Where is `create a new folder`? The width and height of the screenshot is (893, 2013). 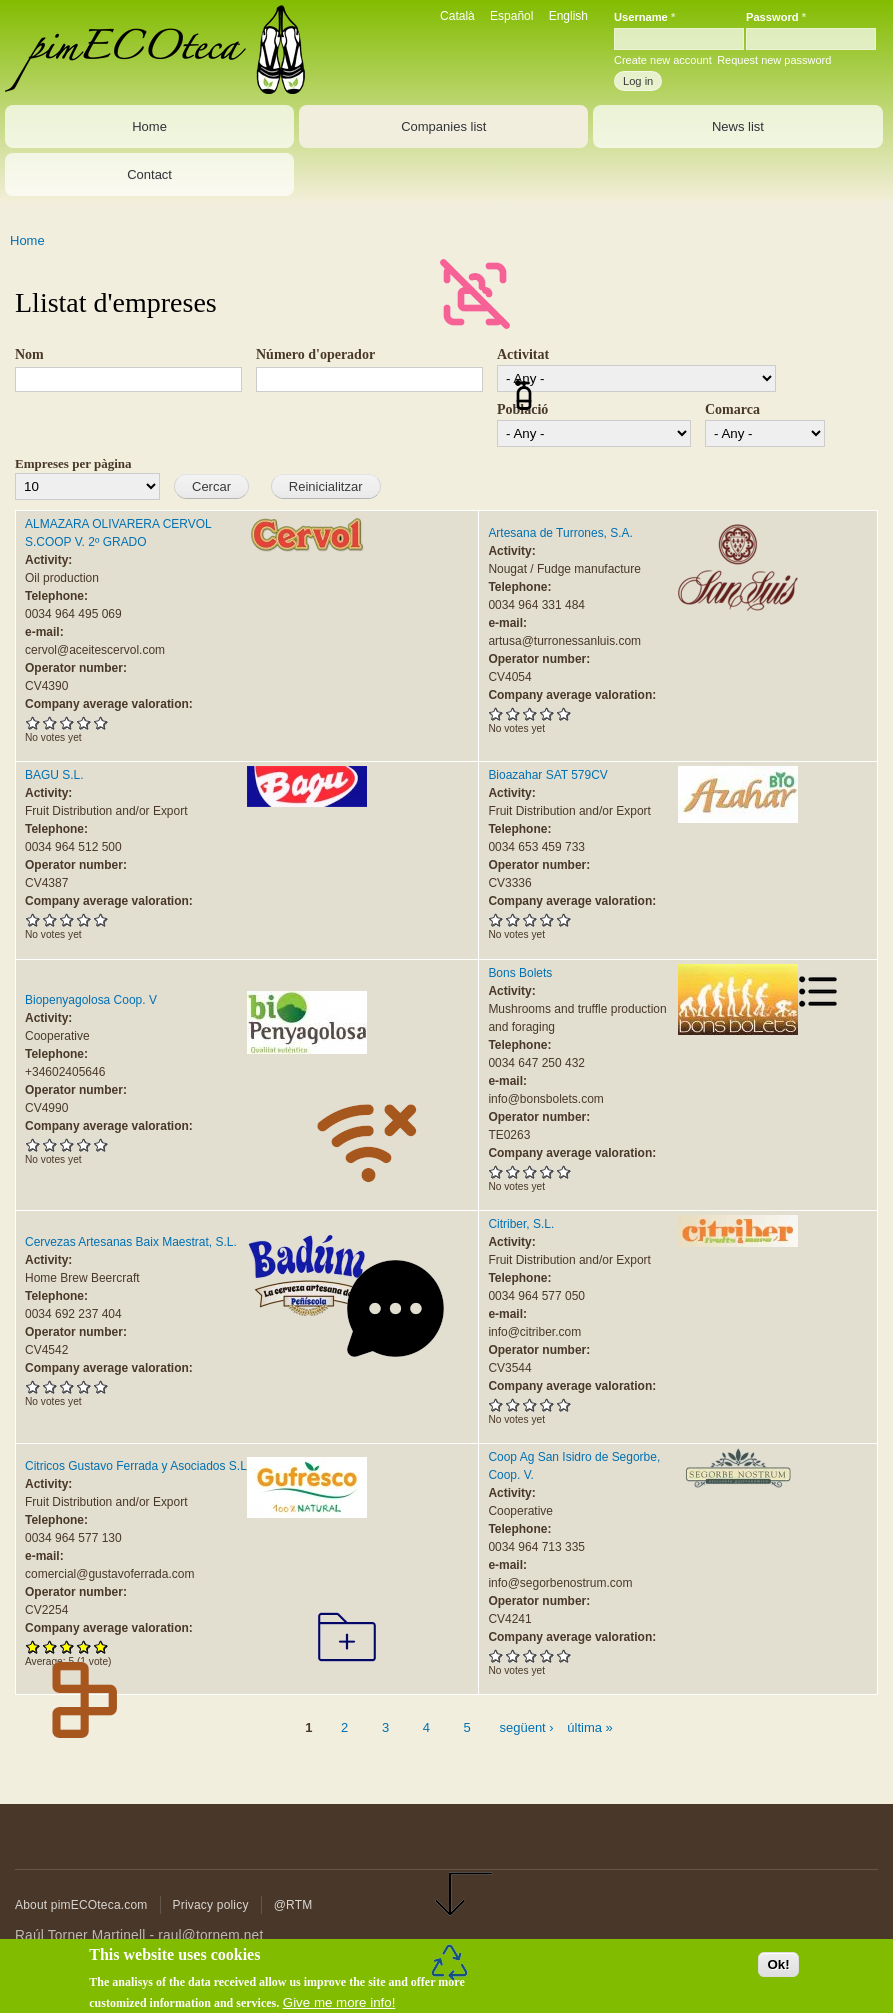
create a new folder is located at coordinates (347, 1637).